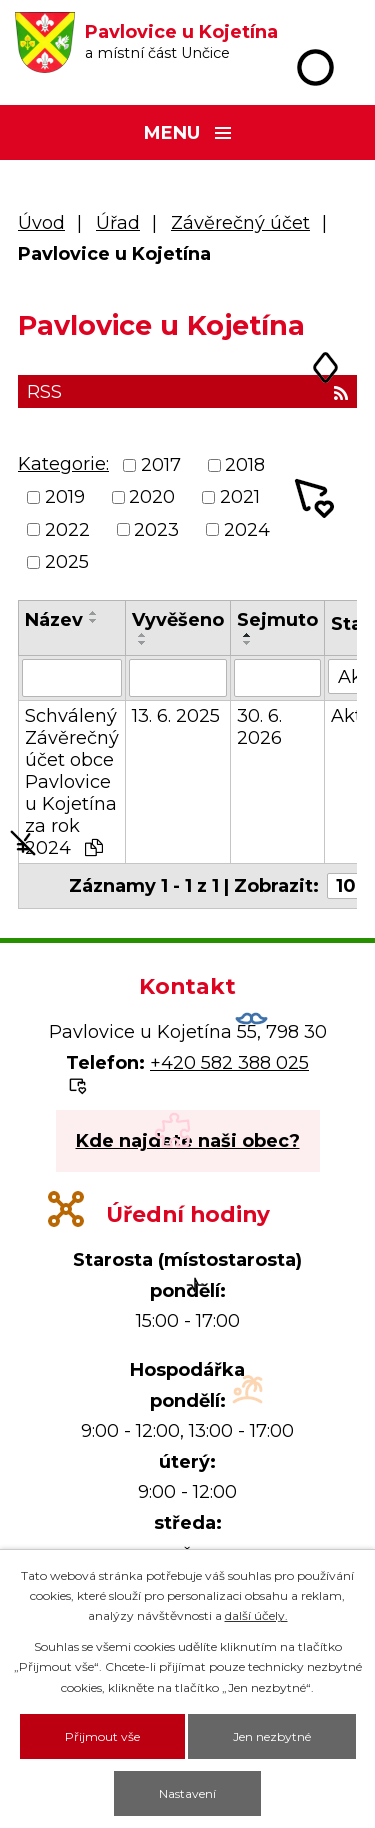 The image size is (375, 1828). Describe the element at coordinates (195, 1285) in the screenshot. I see `adjust sawtooth wave settings in audio editor` at that location.